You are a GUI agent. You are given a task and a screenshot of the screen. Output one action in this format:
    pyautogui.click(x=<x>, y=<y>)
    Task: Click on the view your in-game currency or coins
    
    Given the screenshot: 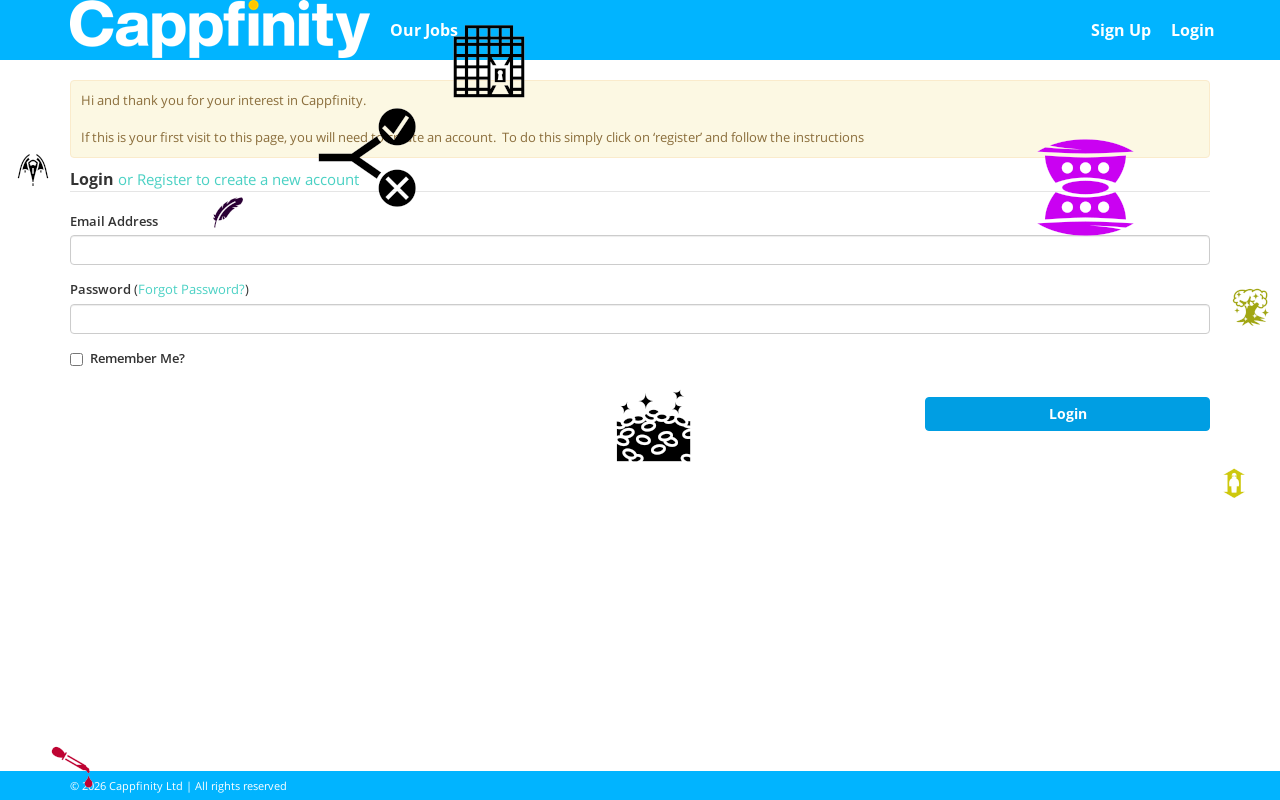 What is the action you would take?
    pyautogui.click(x=653, y=425)
    